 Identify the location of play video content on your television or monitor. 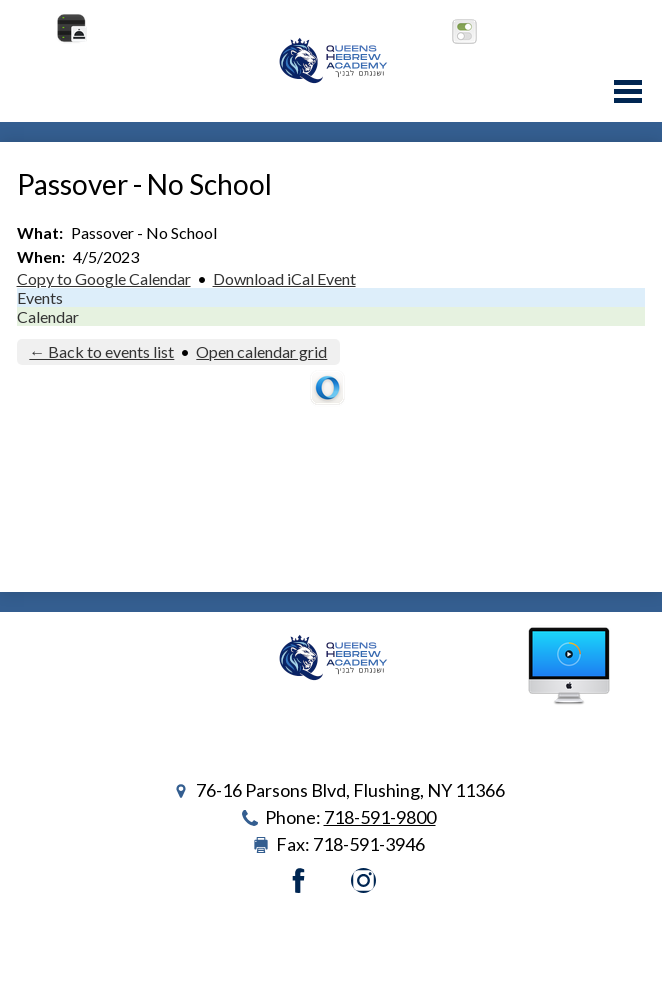
(569, 666).